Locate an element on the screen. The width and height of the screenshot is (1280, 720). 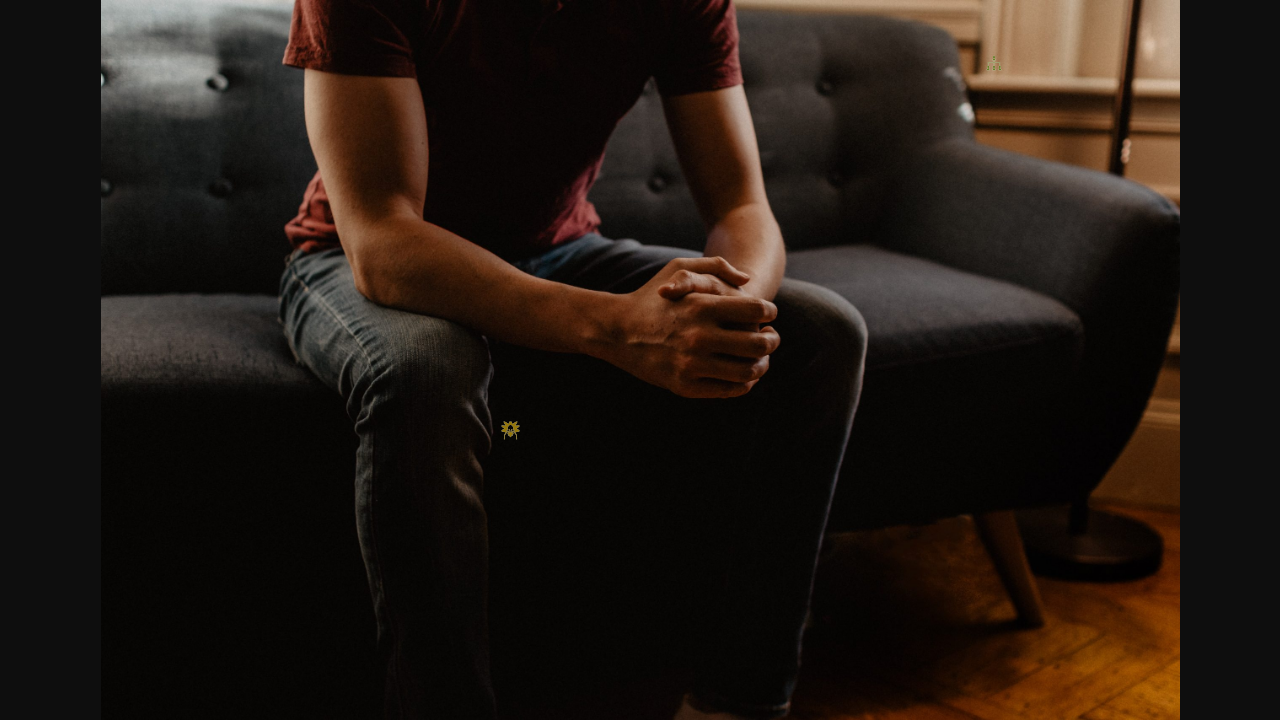
view organizational hierarchy or team structure is located at coordinates (994, 63).